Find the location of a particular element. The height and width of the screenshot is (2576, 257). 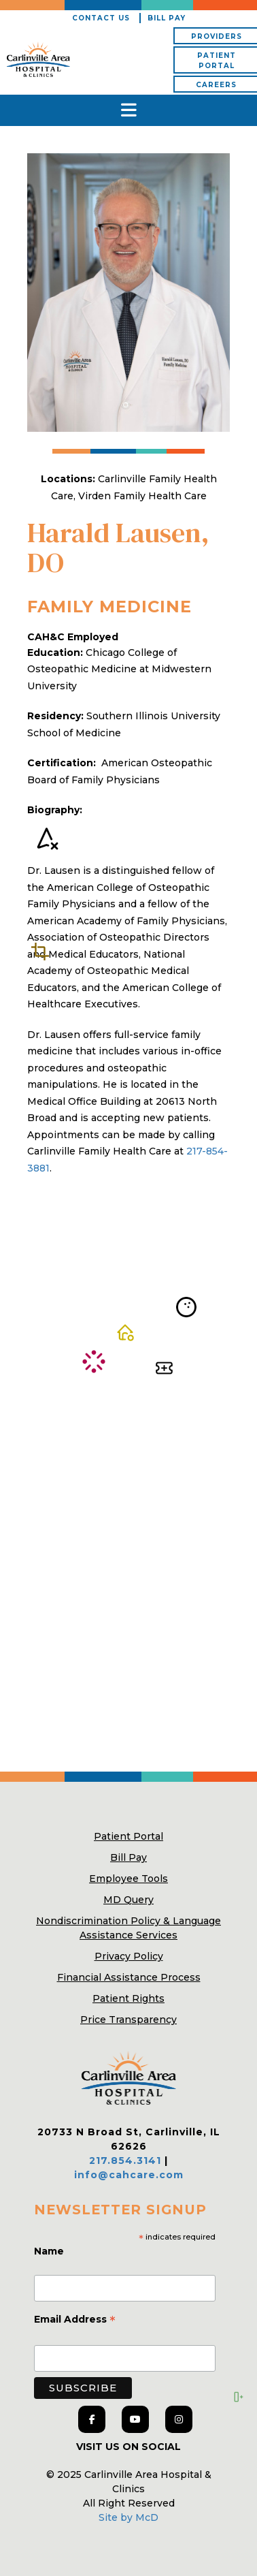

crop an image or photo is located at coordinates (40, 952).